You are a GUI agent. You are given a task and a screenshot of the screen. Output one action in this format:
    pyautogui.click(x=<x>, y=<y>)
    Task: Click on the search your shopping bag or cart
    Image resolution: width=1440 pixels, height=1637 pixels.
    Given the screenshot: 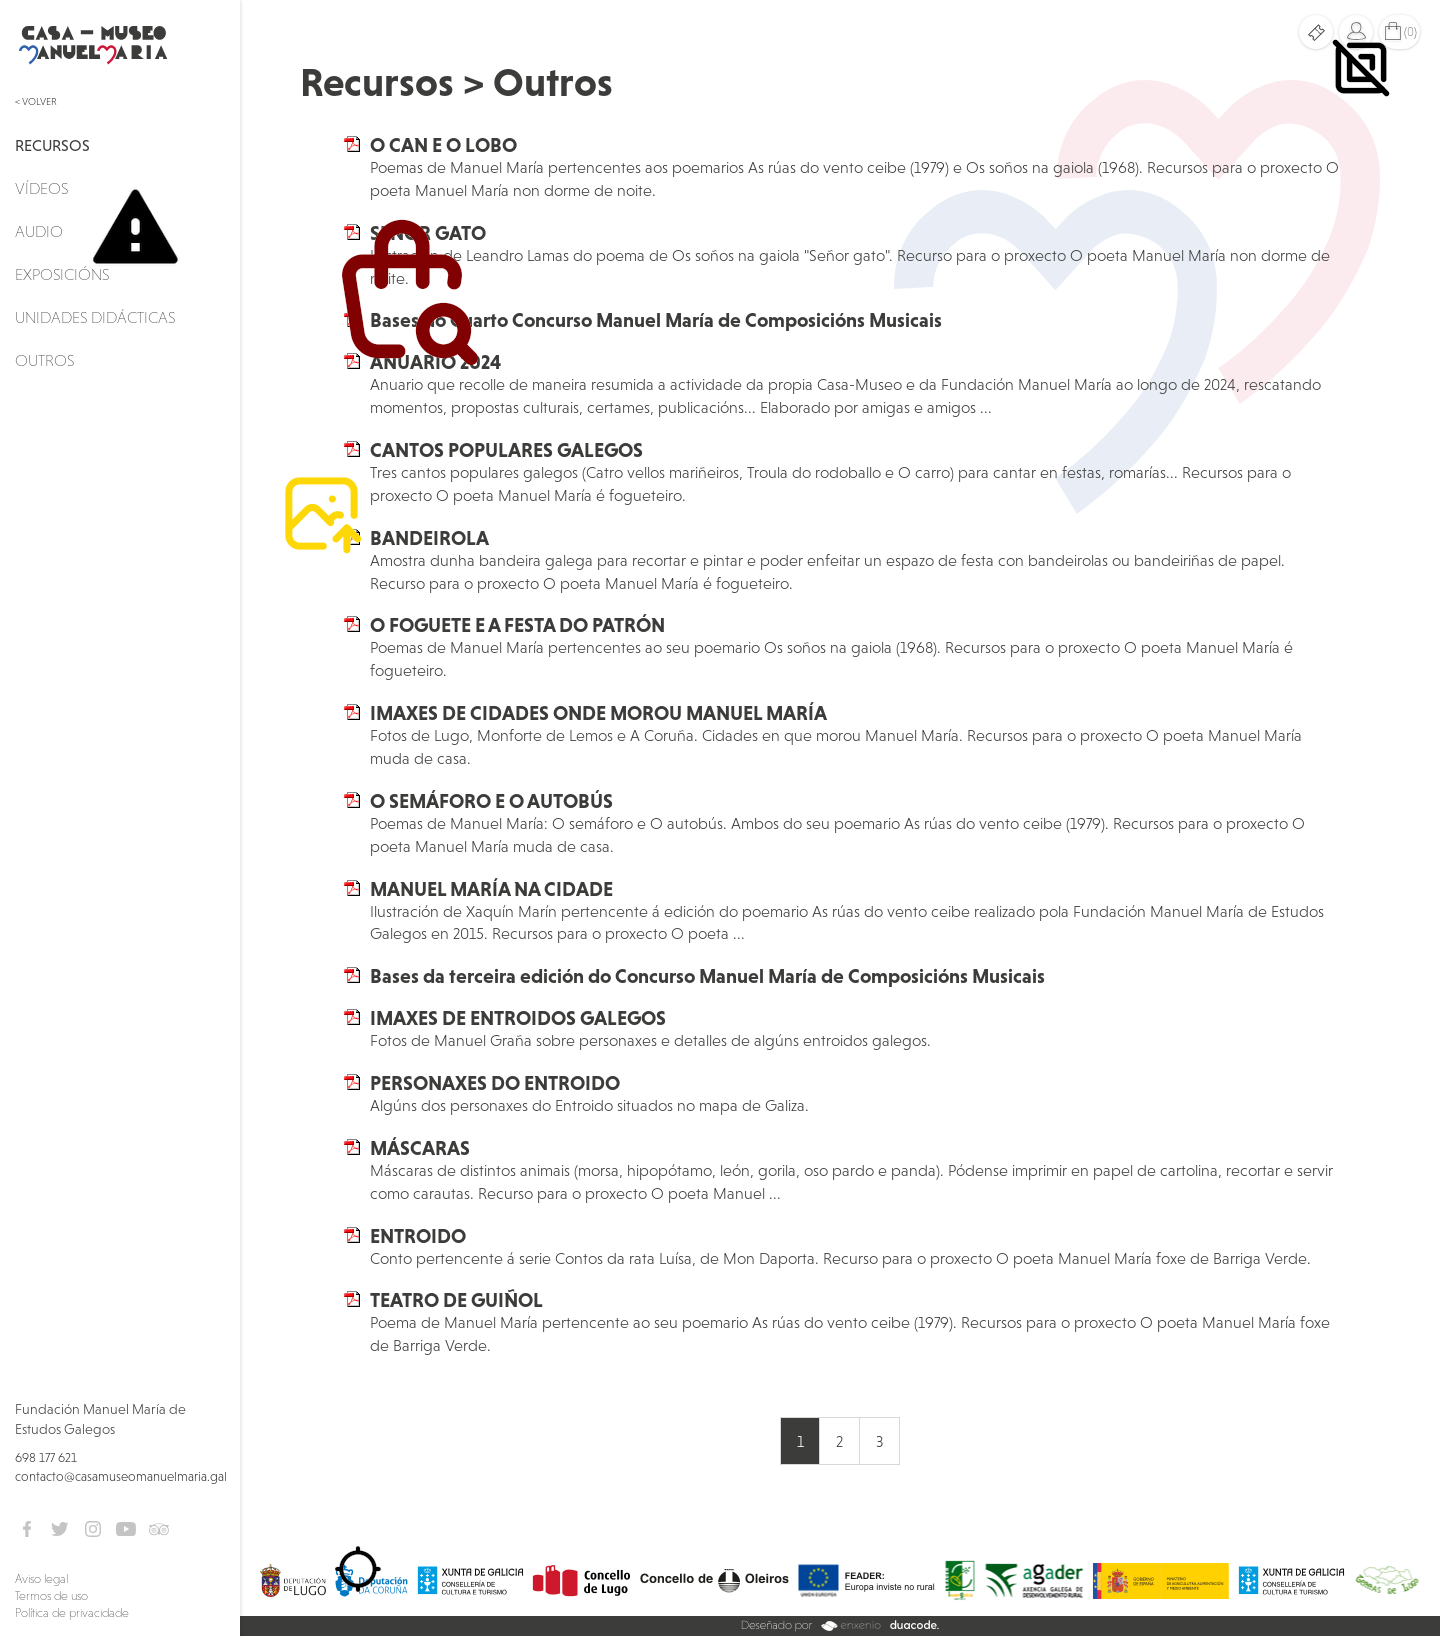 What is the action you would take?
    pyautogui.click(x=402, y=289)
    